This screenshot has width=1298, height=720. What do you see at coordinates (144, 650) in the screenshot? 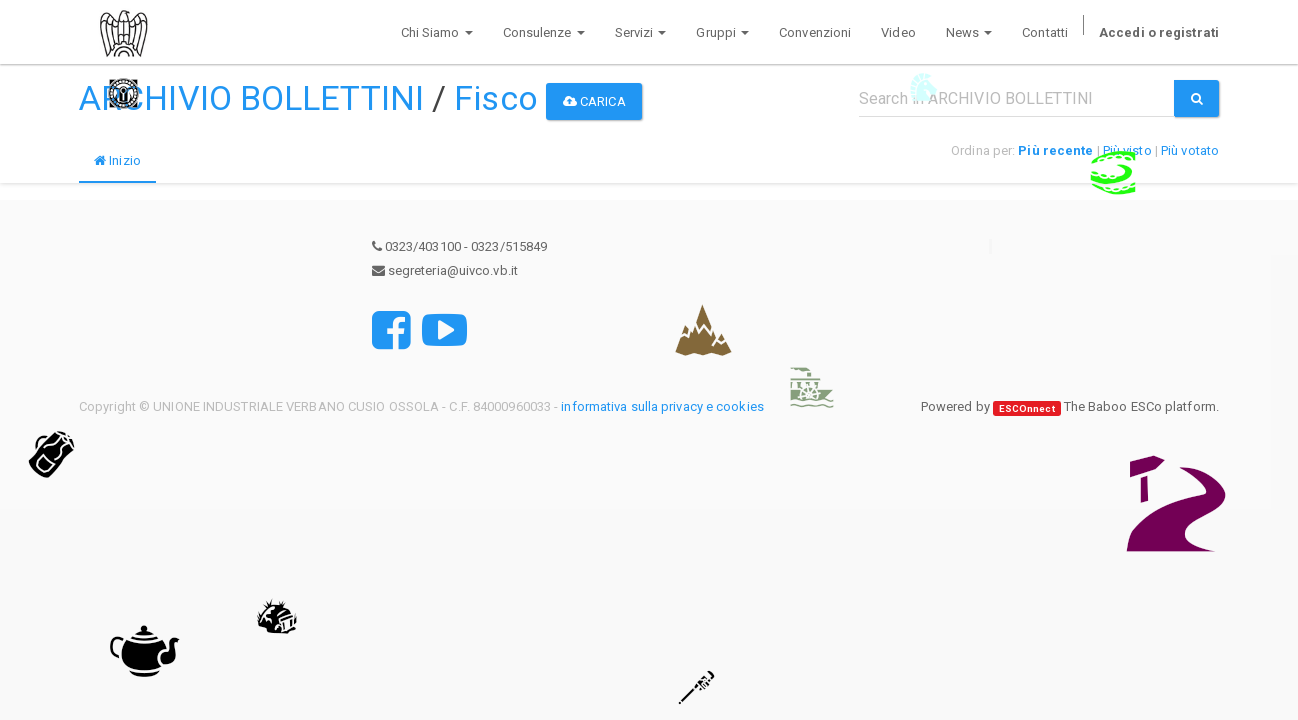
I see `access tea or beverage-related features` at bounding box center [144, 650].